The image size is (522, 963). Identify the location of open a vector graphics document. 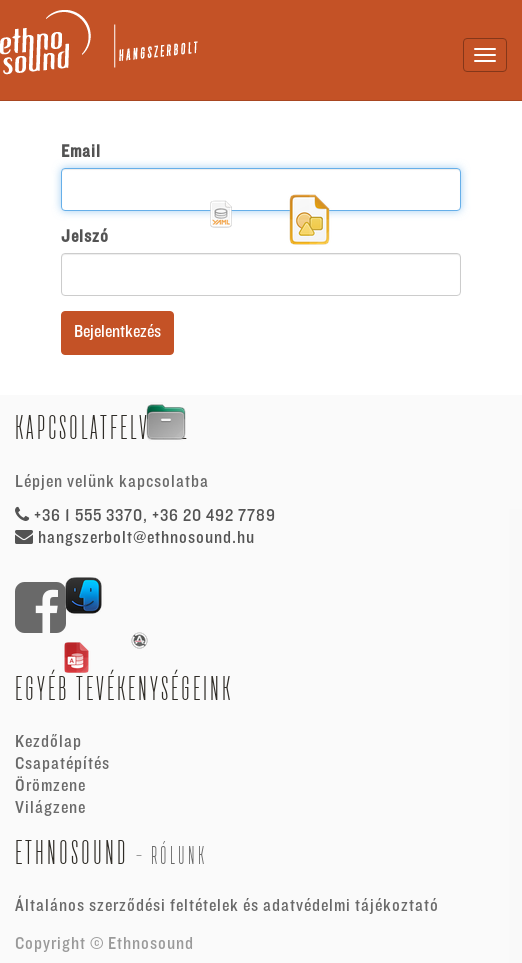
(309, 219).